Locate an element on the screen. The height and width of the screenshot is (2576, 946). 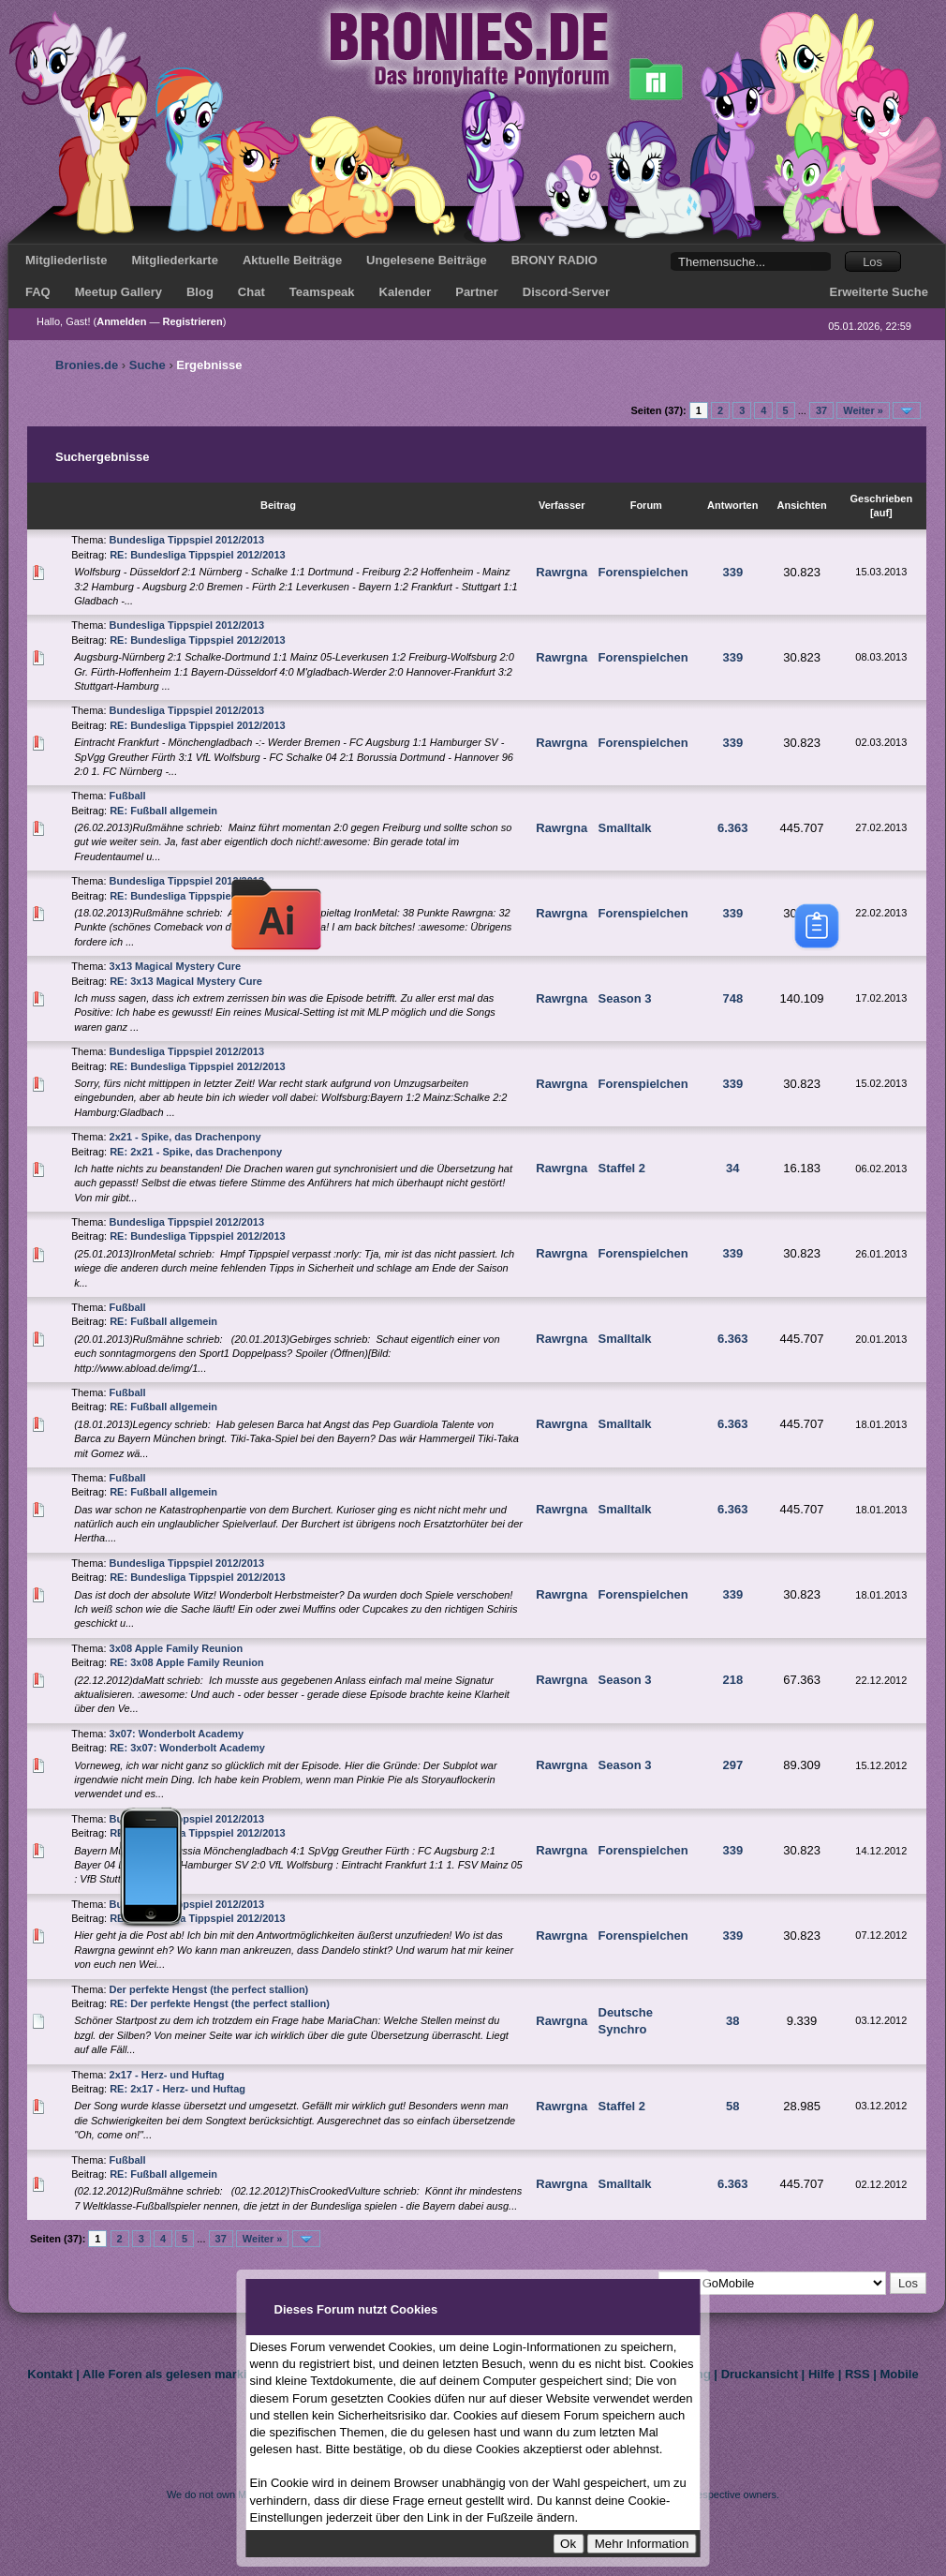
indicates a connected iPhone device is located at coordinates (151, 1867).